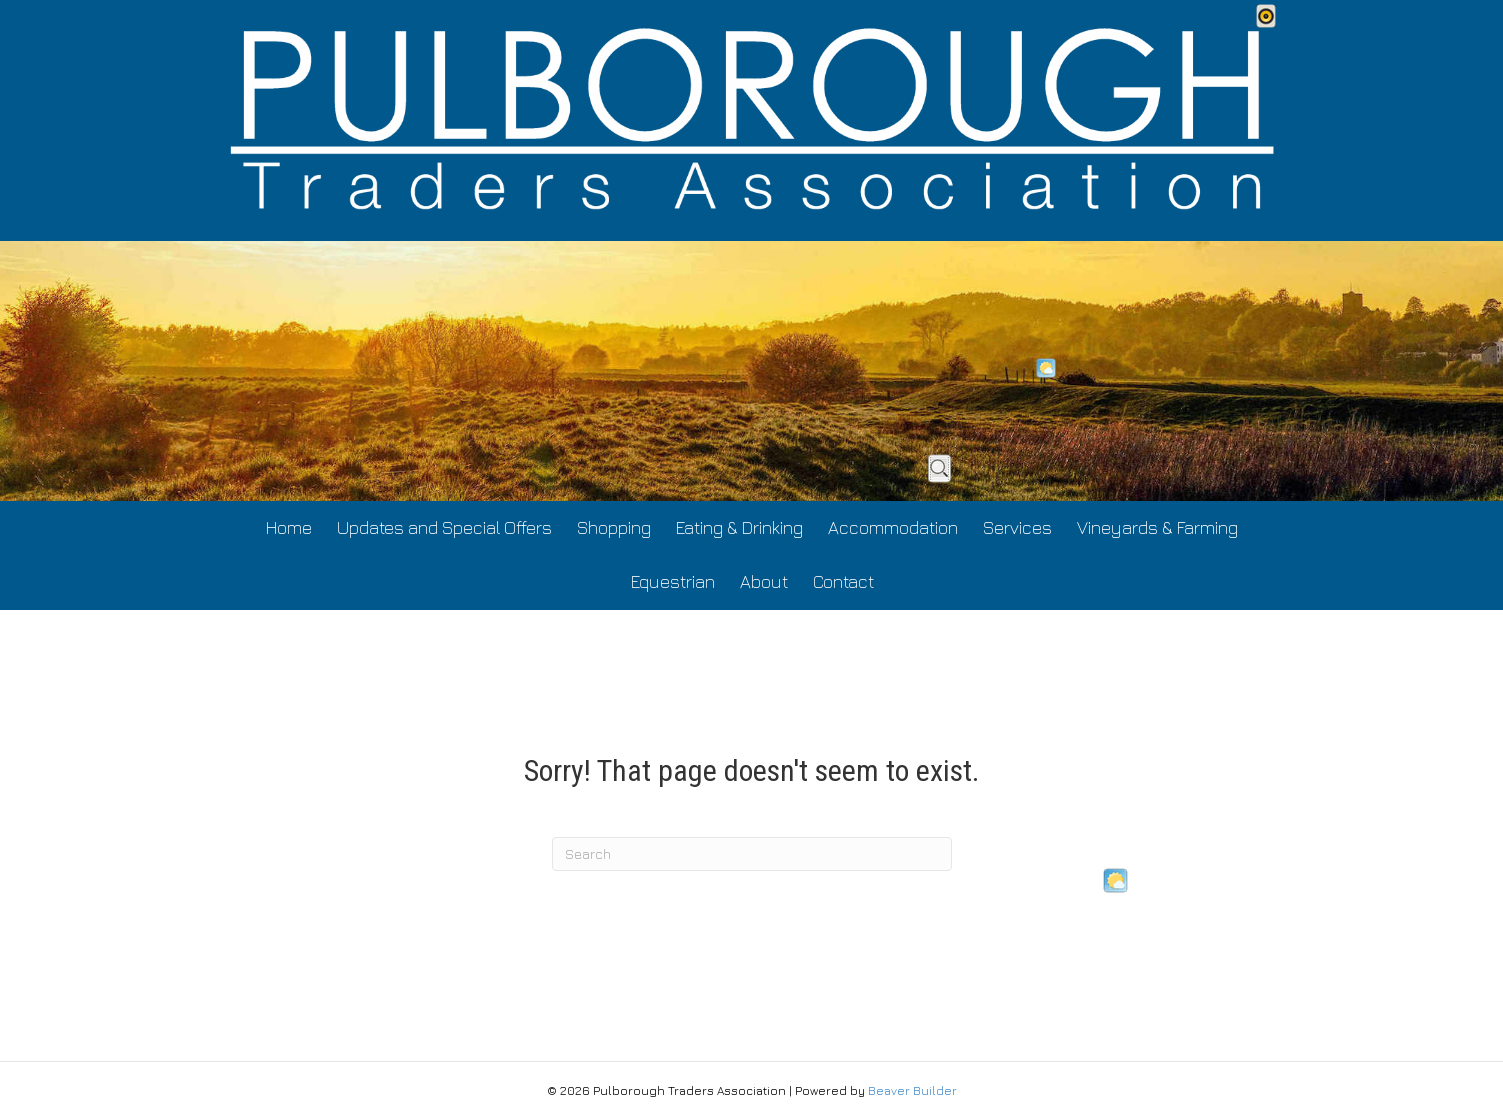 The image size is (1503, 1119). What do you see at coordinates (1046, 368) in the screenshot?
I see `open the weather app` at bounding box center [1046, 368].